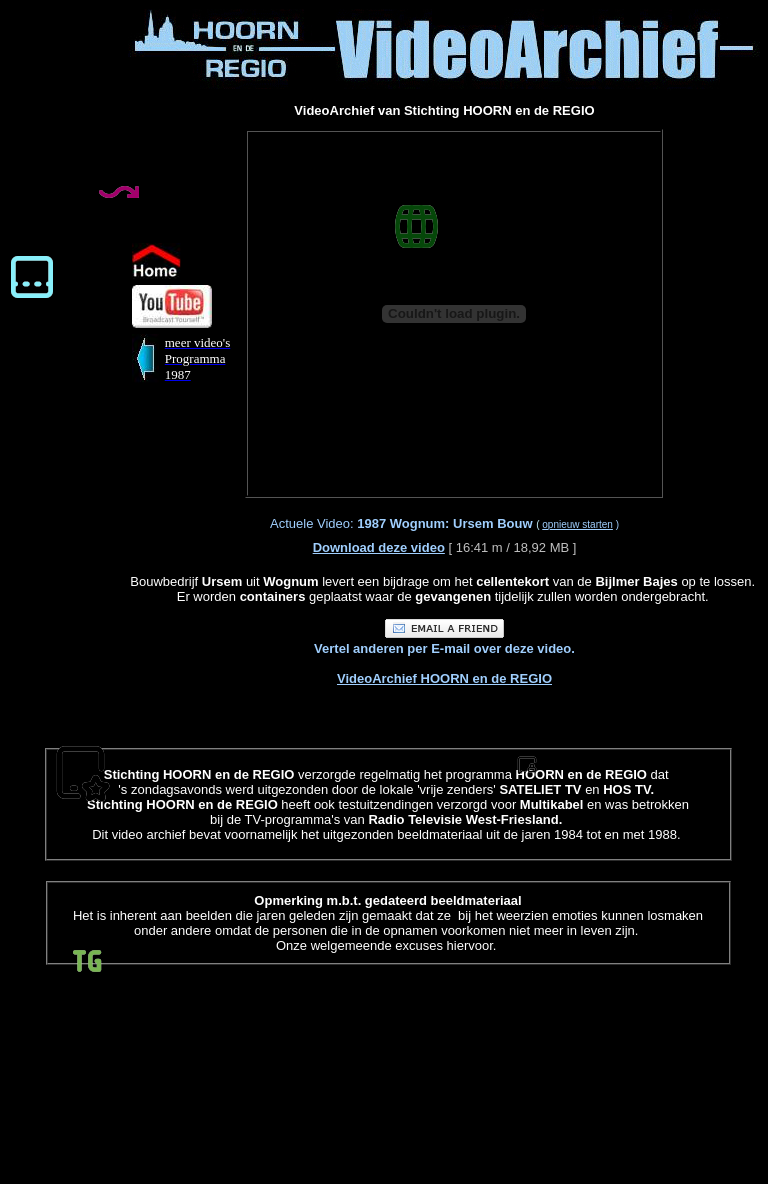 The height and width of the screenshot is (1184, 768). I want to click on toggle bottom navigation bar off, so click(32, 277).